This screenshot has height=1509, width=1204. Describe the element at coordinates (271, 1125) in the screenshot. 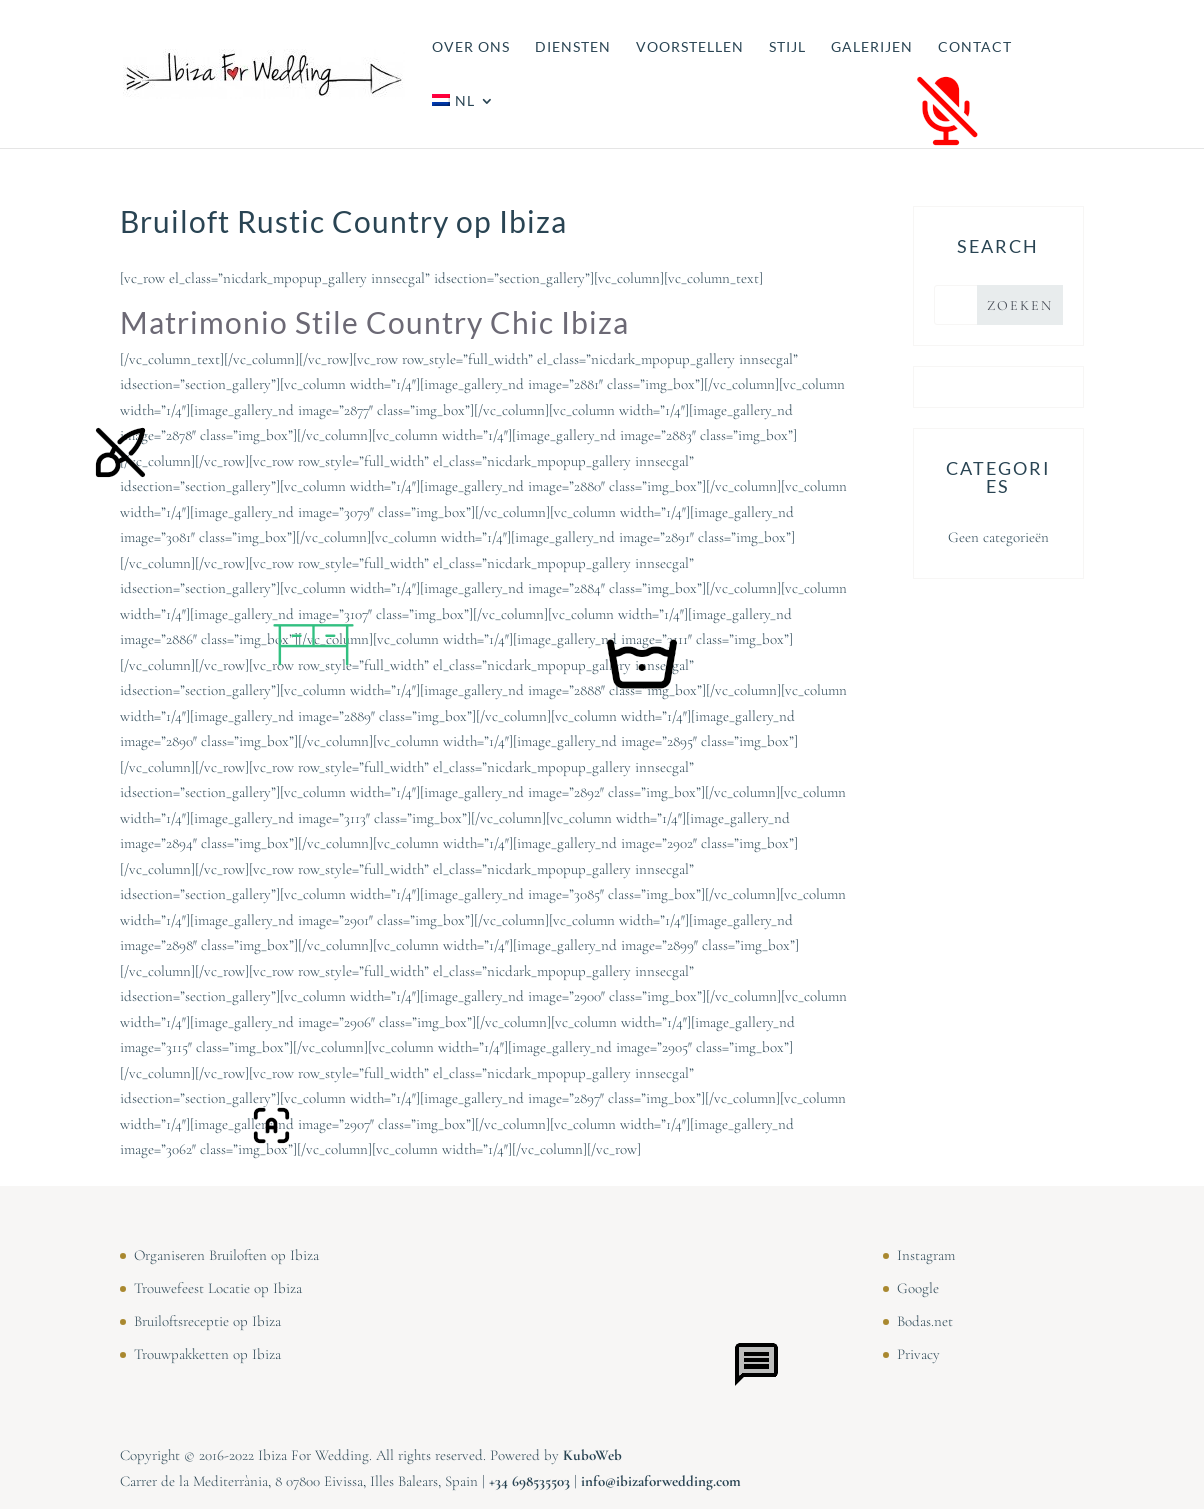

I see `enable auto-focus mode for camera` at that location.